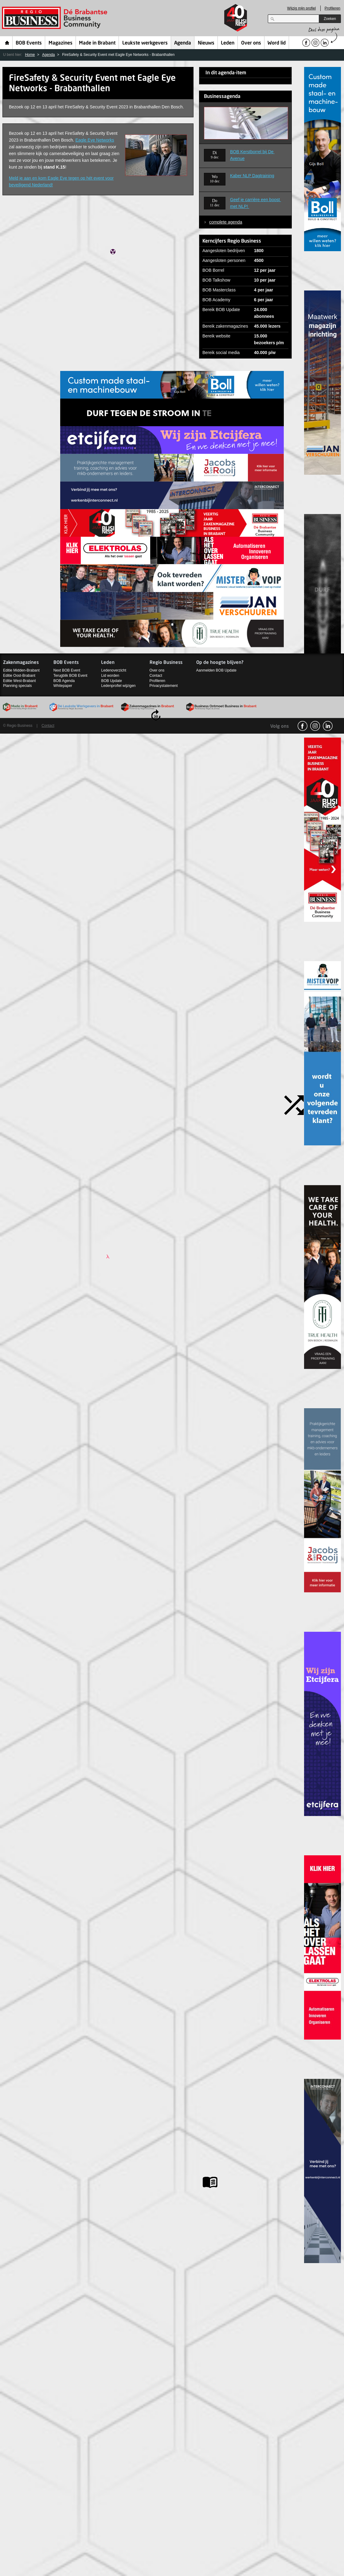 The height and width of the screenshot is (2576, 344). Describe the element at coordinates (156, 715) in the screenshot. I see `skip forward 30 seconds in media playback` at that location.